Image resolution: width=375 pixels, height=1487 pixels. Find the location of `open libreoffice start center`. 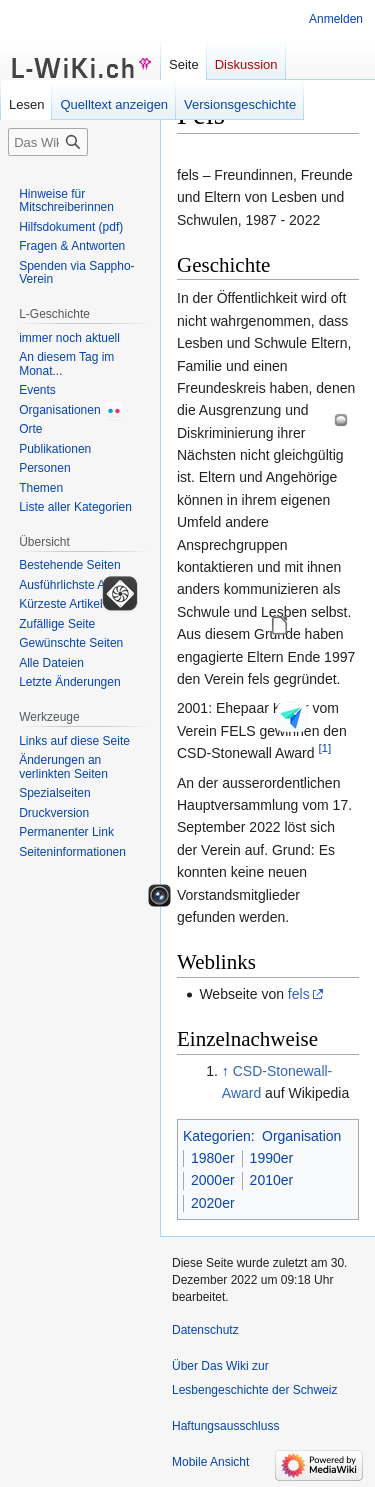

open libreoffice start center is located at coordinates (279, 625).